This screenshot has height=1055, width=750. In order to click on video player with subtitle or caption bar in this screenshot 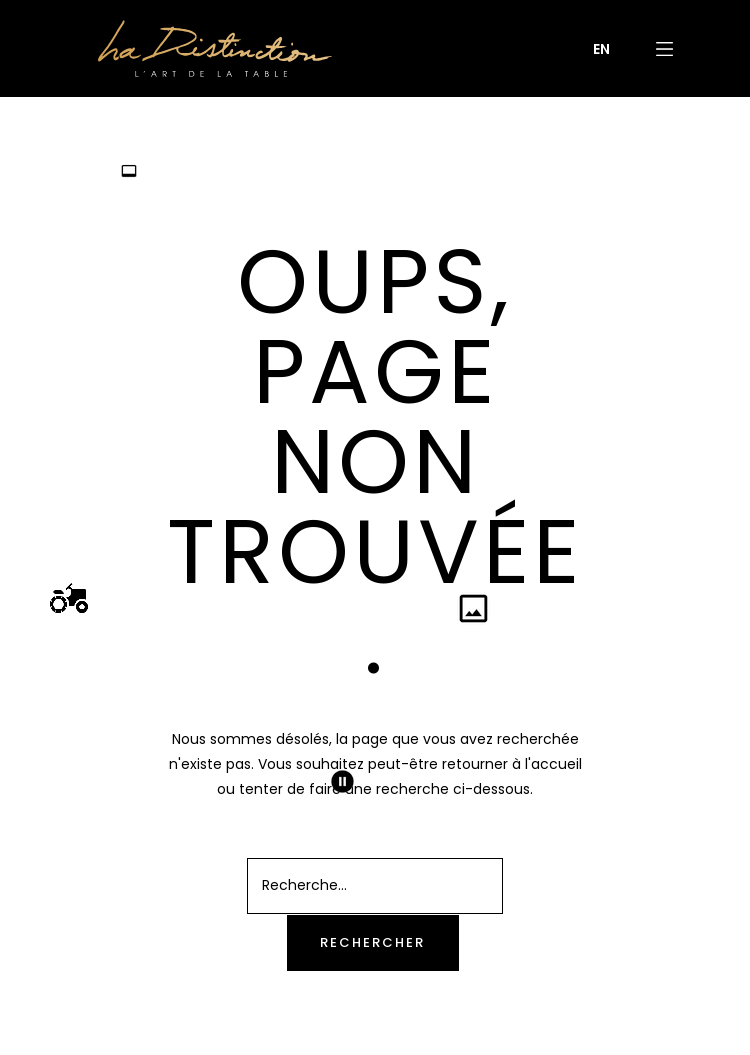, I will do `click(129, 171)`.